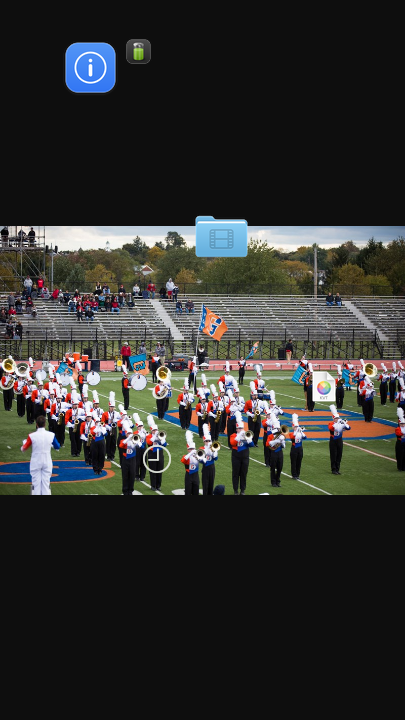  I want to click on view system information and details, so click(90, 68).